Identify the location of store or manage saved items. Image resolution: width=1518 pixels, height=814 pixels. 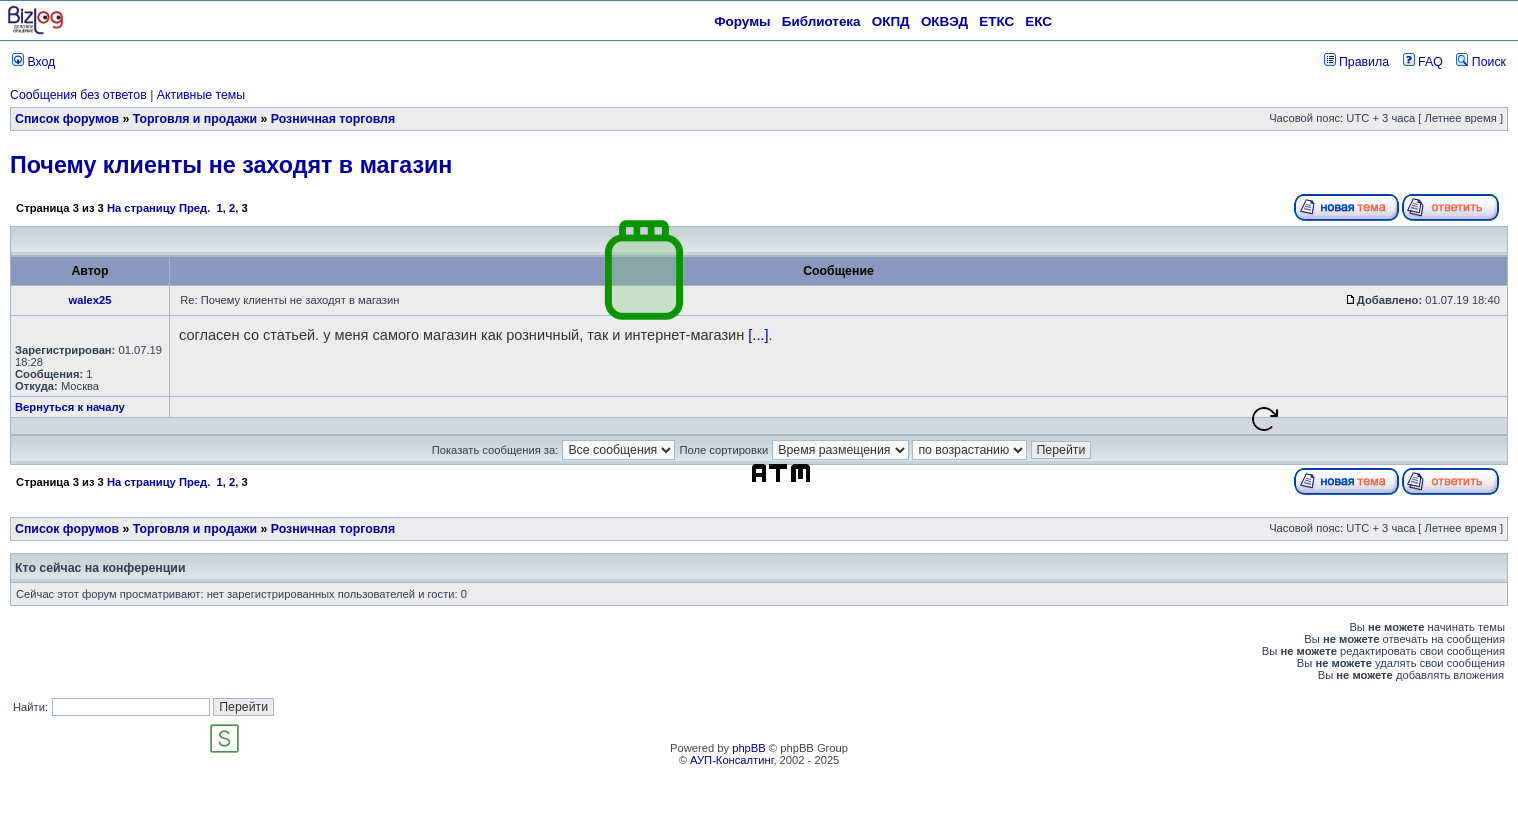
(644, 270).